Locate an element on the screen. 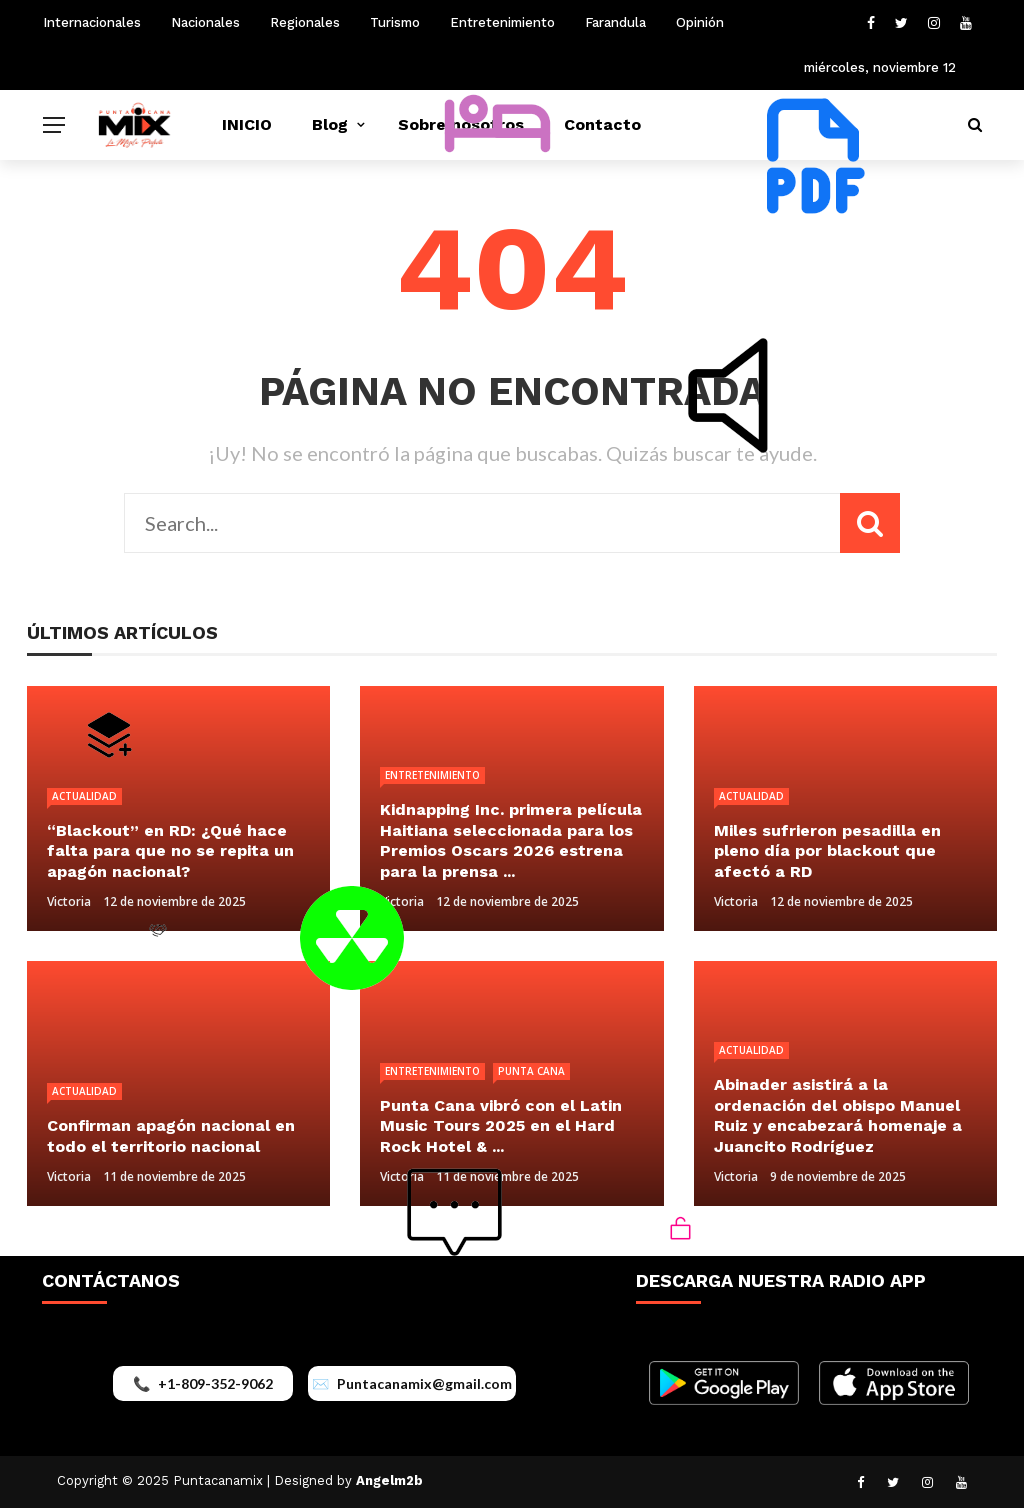 The height and width of the screenshot is (1508, 1024). initiate a partnership or collaboration is located at coordinates (158, 930).